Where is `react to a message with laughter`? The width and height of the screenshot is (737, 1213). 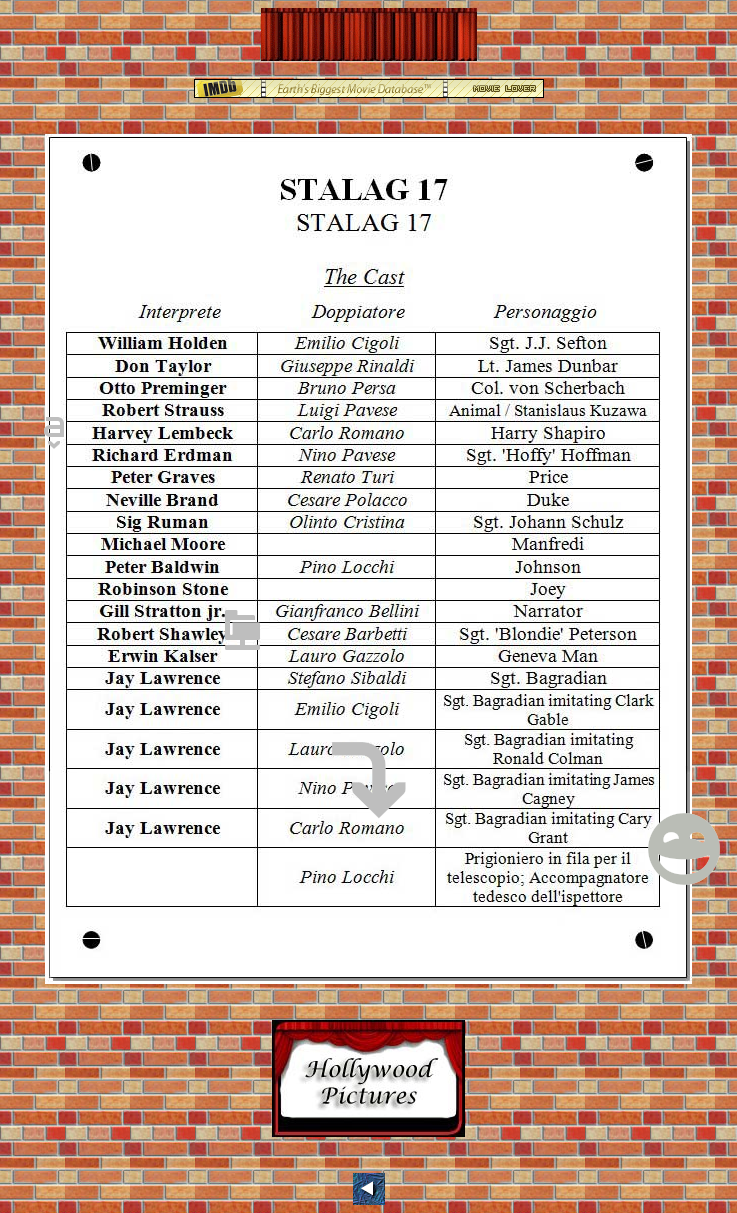
react to a message with laughter is located at coordinates (684, 849).